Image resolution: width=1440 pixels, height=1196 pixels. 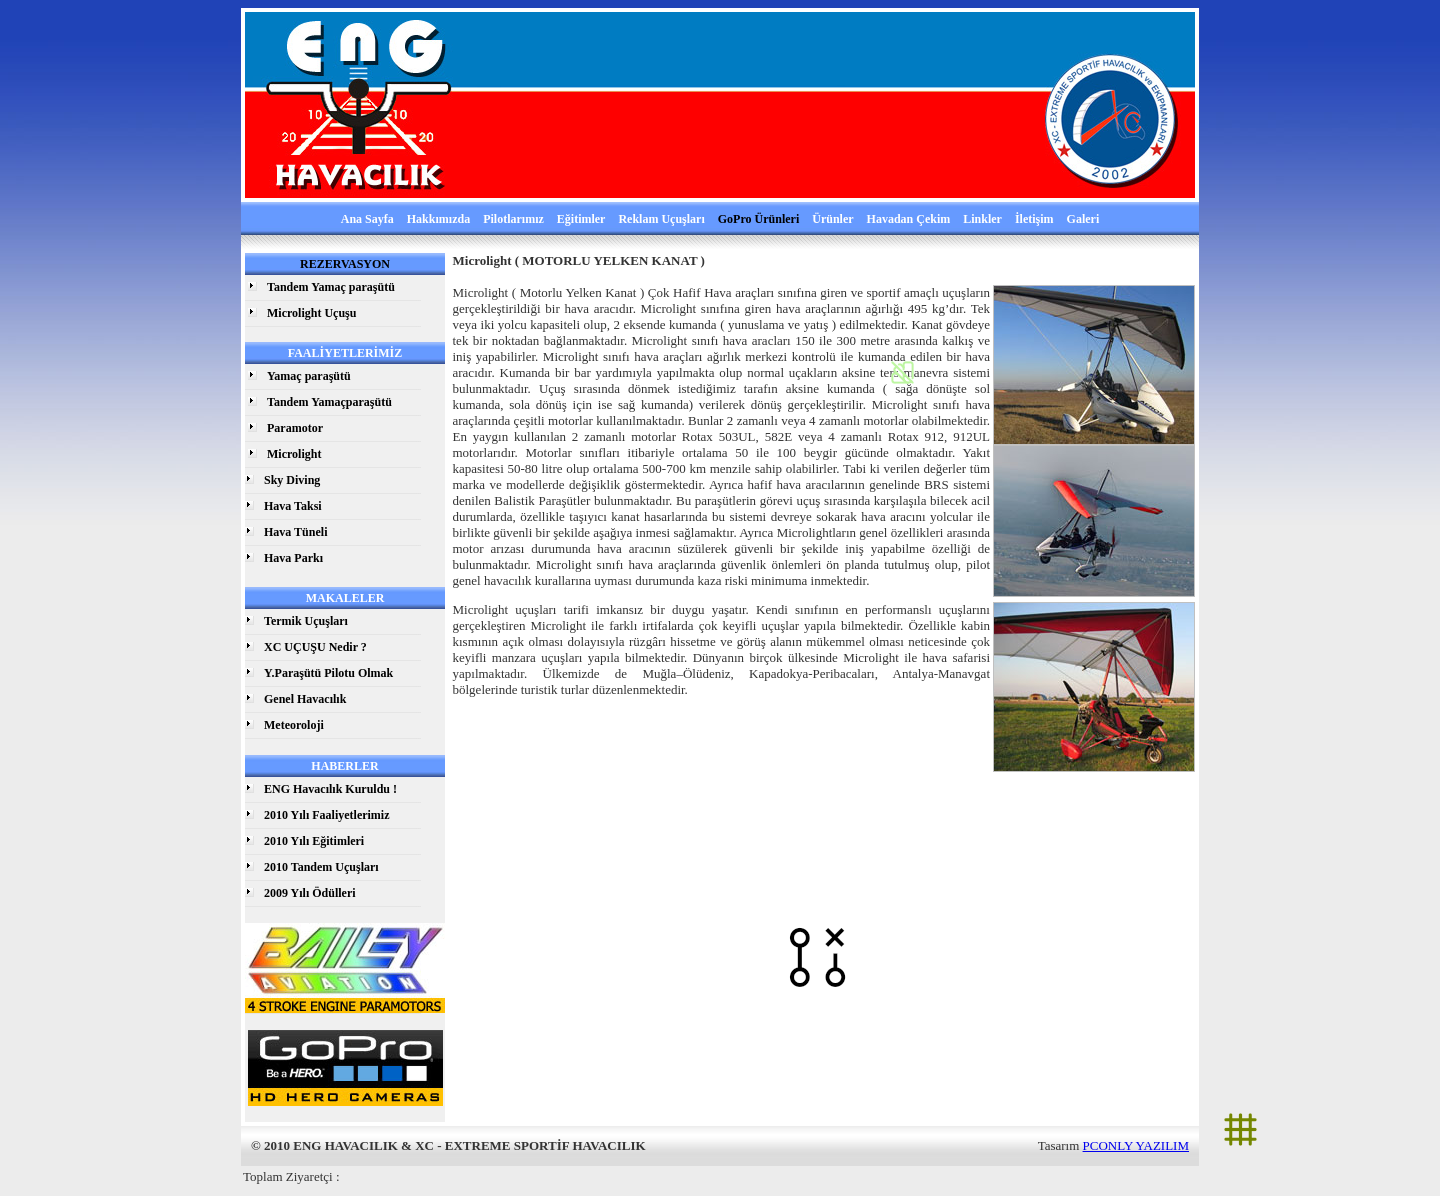 What do you see at coordinates (902, 372) in the screenshot?
I see `disable color picker or swatch tool` at bounding box center [902, 372].